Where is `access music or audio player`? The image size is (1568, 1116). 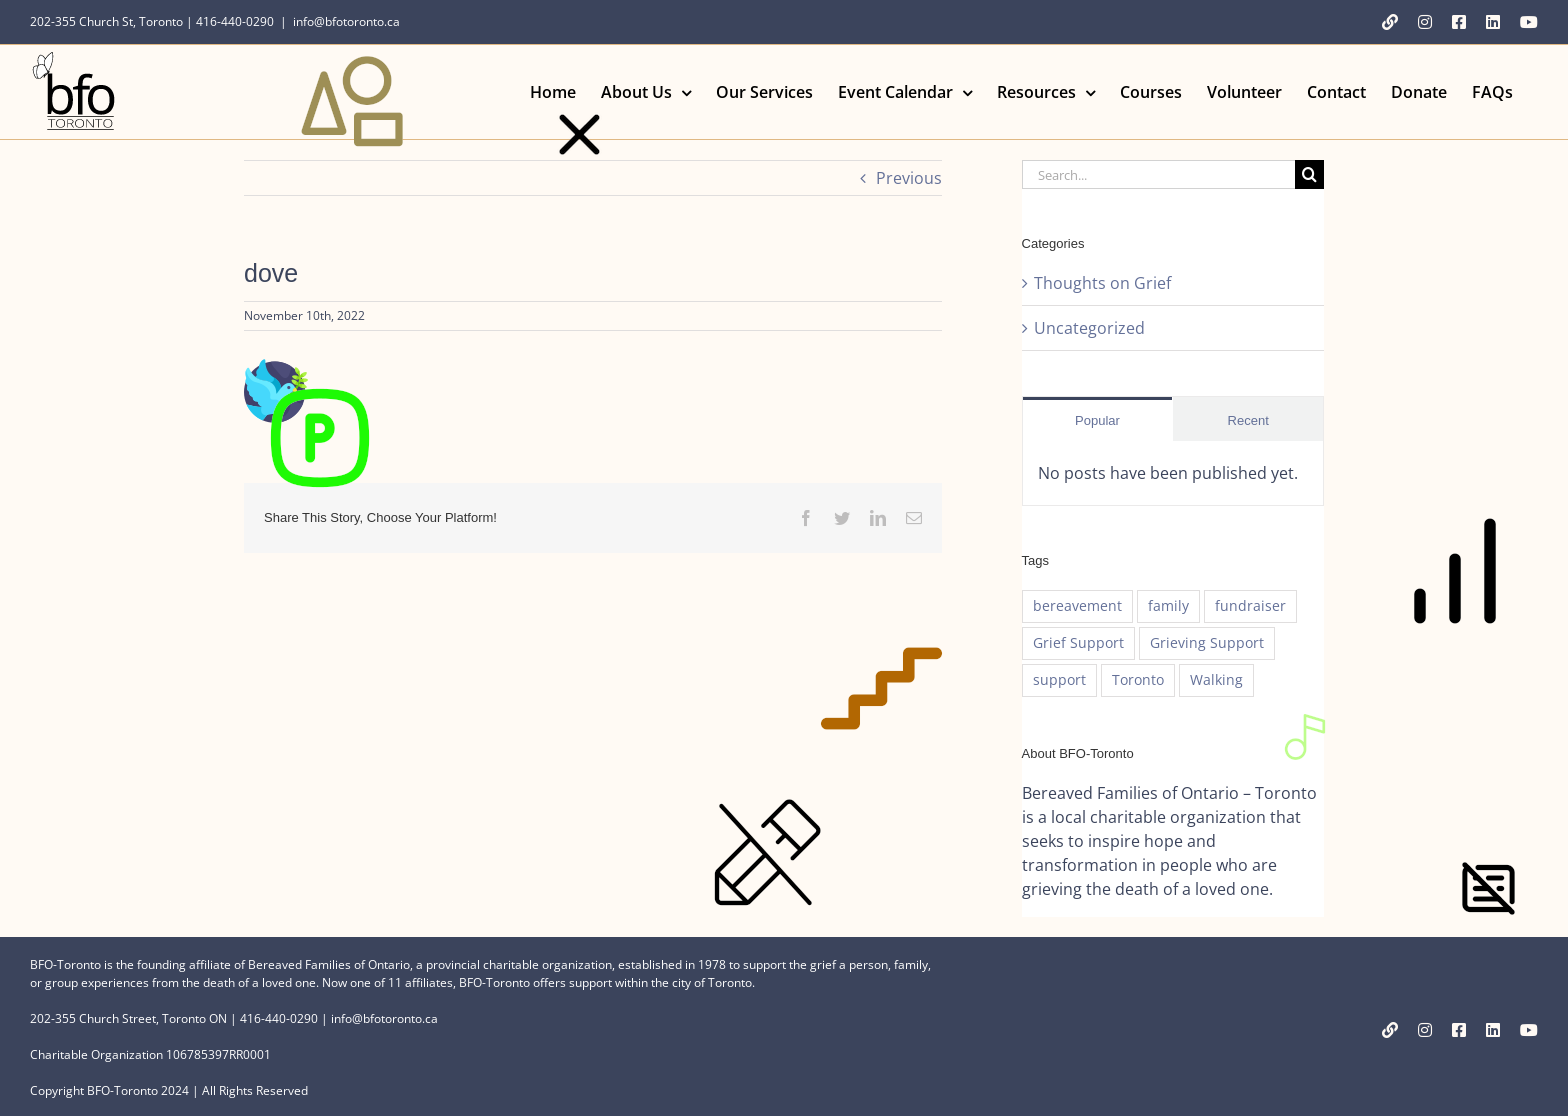 access music or audio player is located at coordinates (1305, 736).